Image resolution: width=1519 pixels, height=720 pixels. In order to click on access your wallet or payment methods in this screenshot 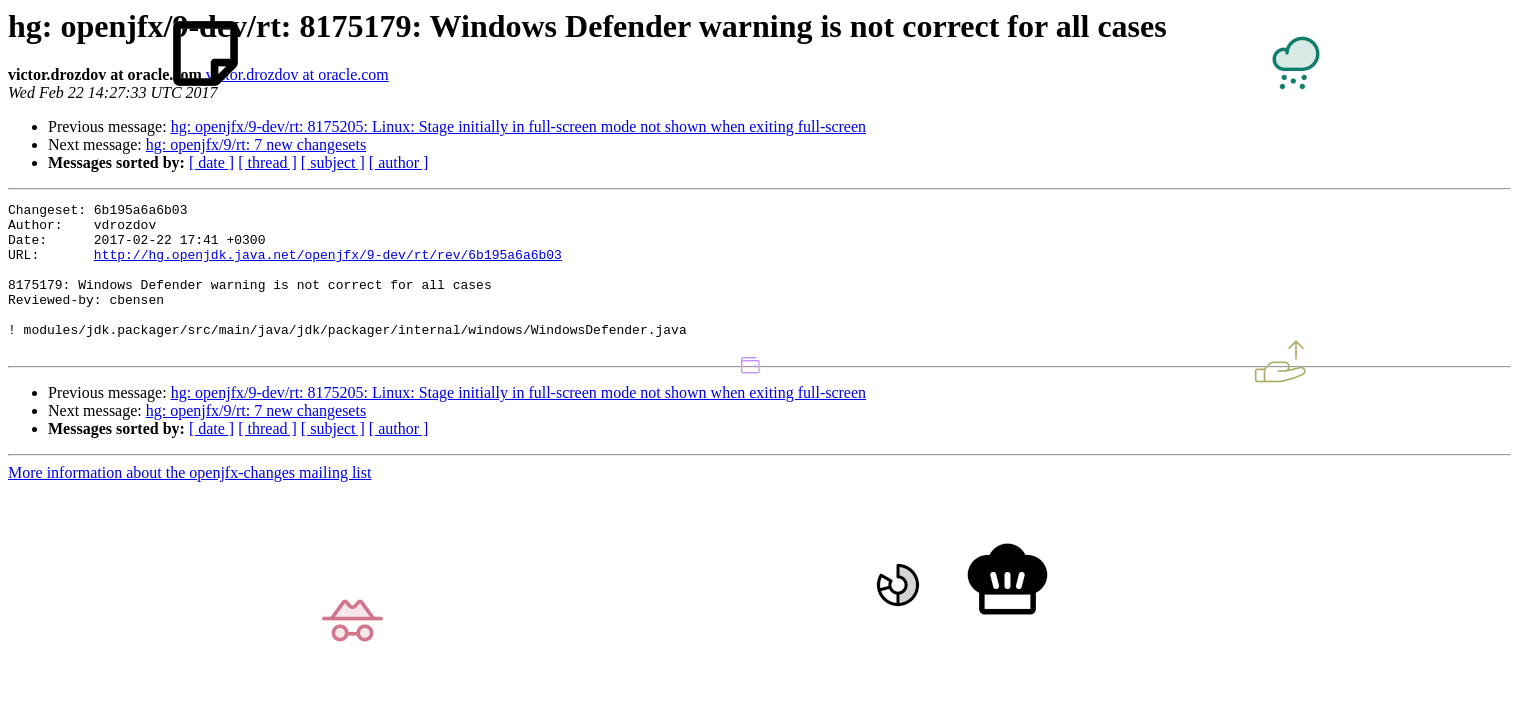, I will do `click(750, 366)`.